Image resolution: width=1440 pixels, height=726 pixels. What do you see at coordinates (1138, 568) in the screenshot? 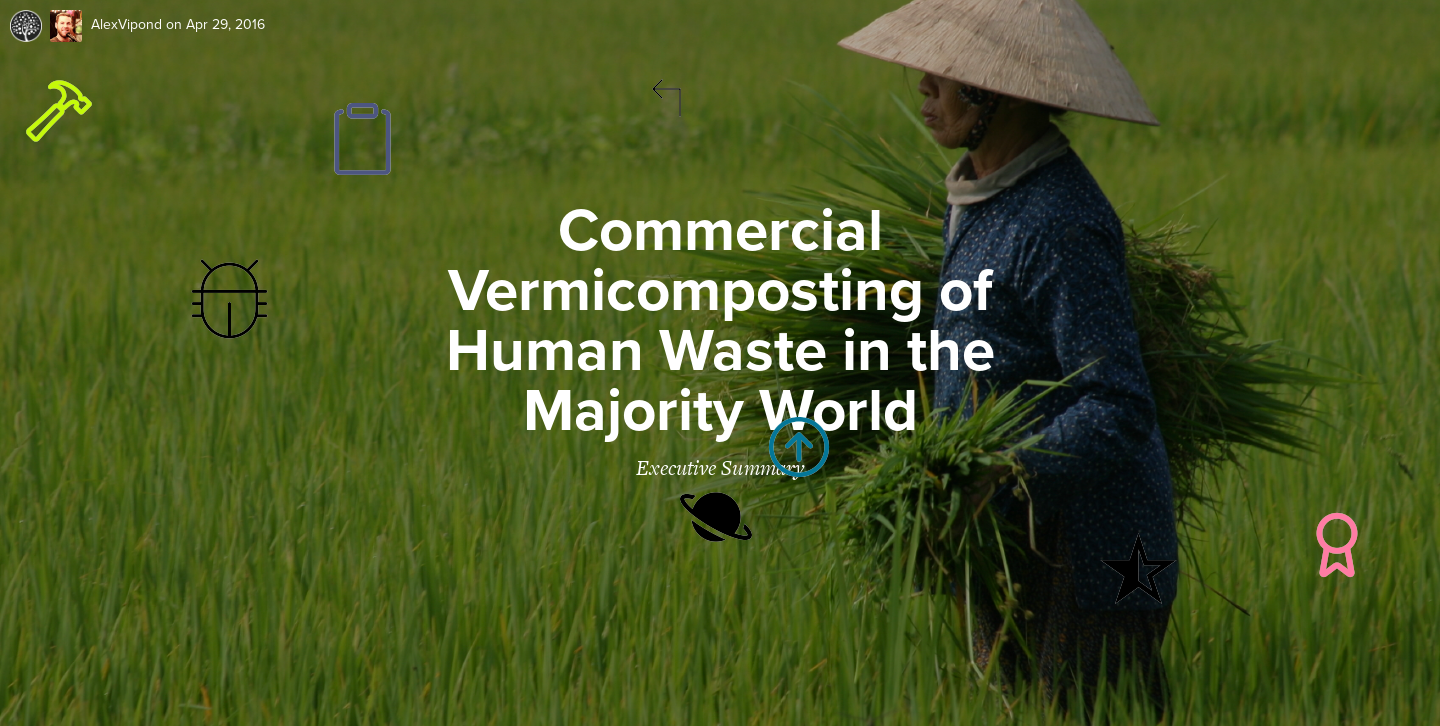
I see `indicates a partial or half rating` at bounding box center [1138, 568].